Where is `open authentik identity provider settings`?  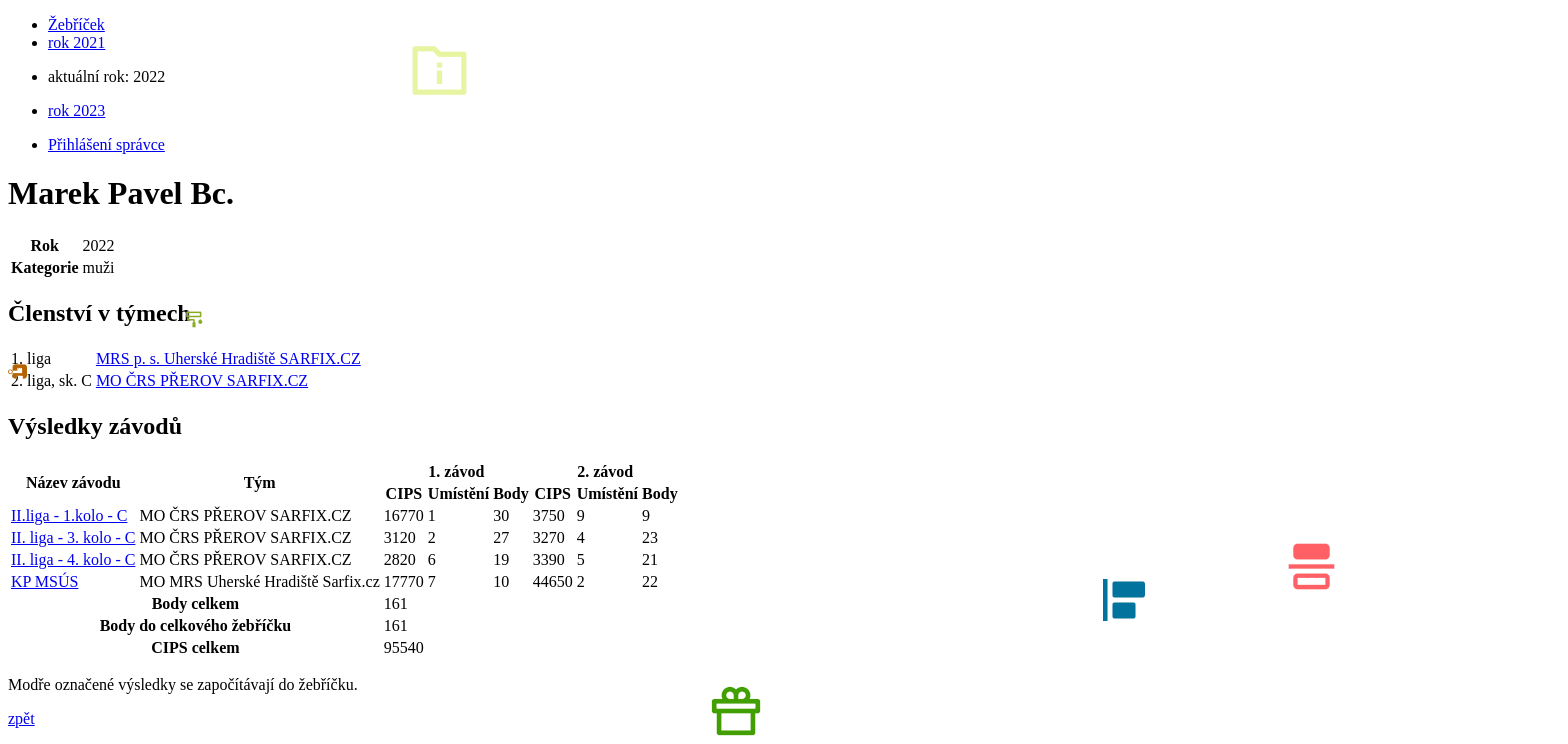 open authentik identity provider settings is located at coordinates (17, 371).